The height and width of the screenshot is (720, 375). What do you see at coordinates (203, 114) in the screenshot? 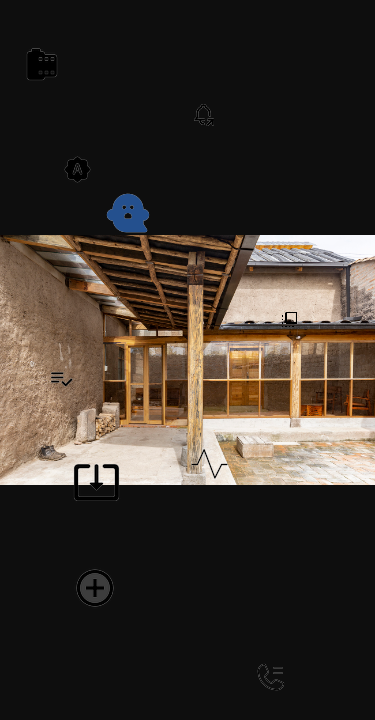
I see `share notification settings` at bounding box center [203, 114].